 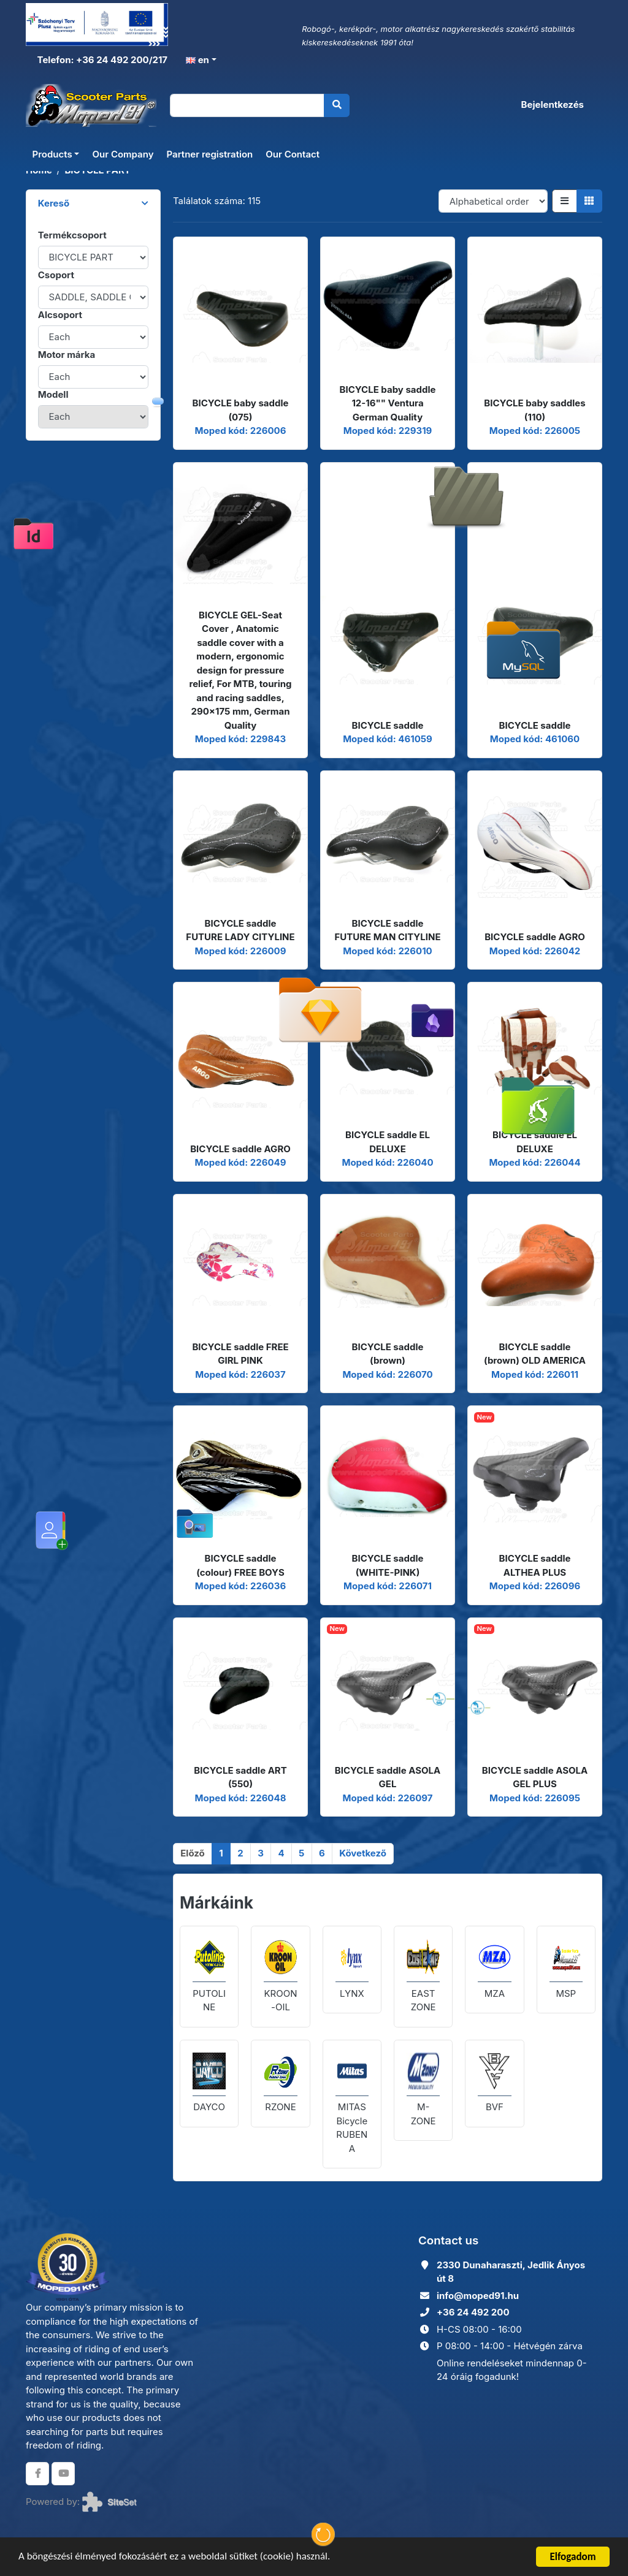 What do you see at coordinates (194, 1524) in the screenshot?
I see `open video recordings folder` at bounding box center [194, 1524].